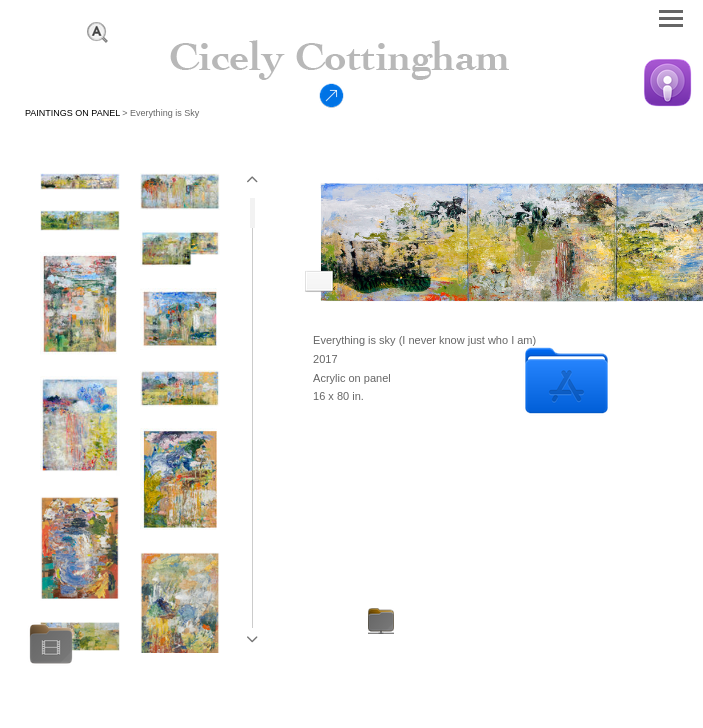  I want to click on indicates a symbolic link or shortcut to another file, so click(331, 95).